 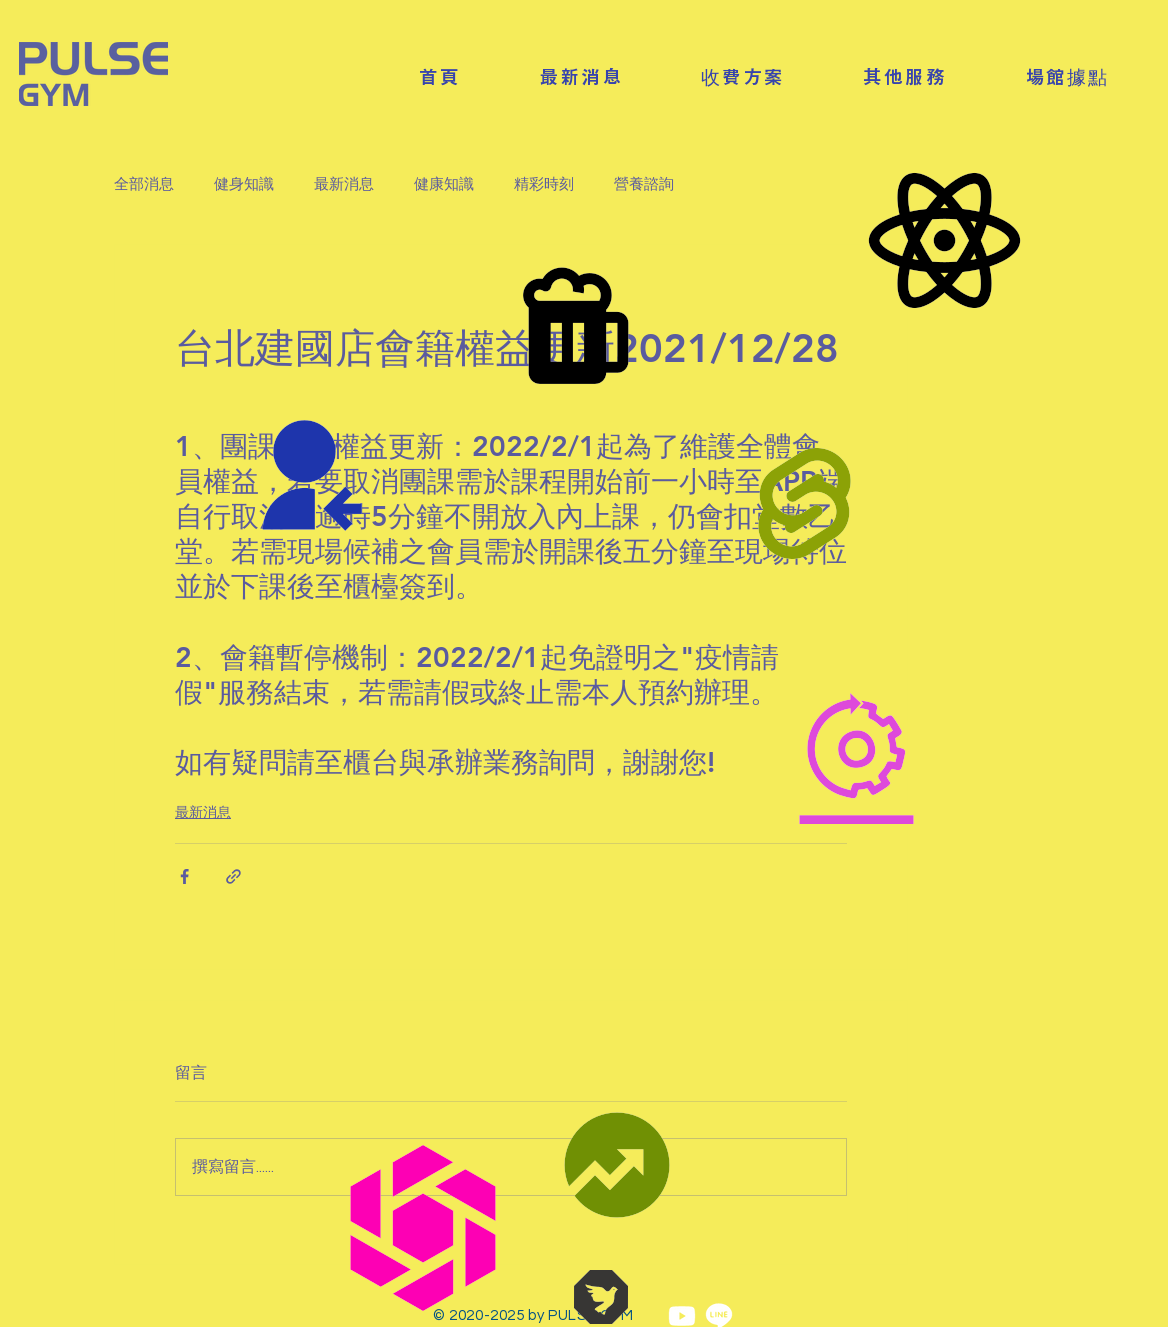 I want to click on open AdAway ad-blocking app, so click(x=601, y=1297).